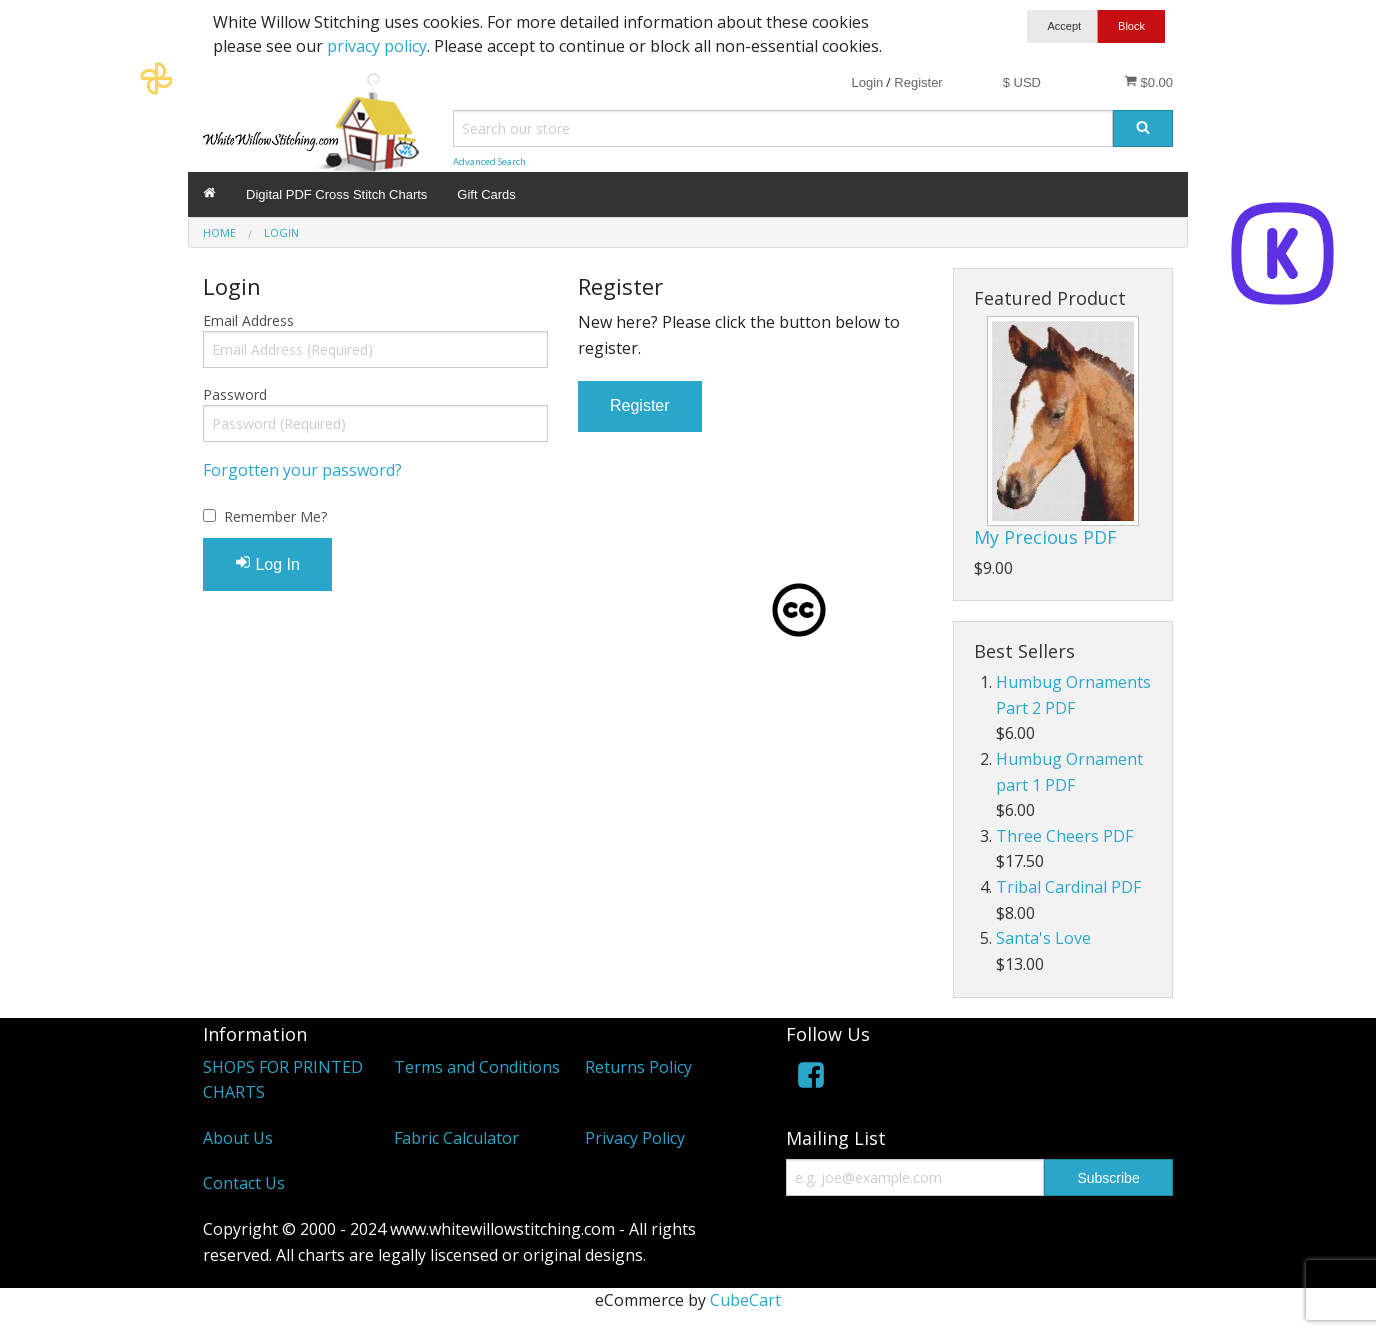 This screenshot has width=1376, height=1334. Describe the element at coordinates (156, 78) in the screenshot. I see `open google photos` at that location.